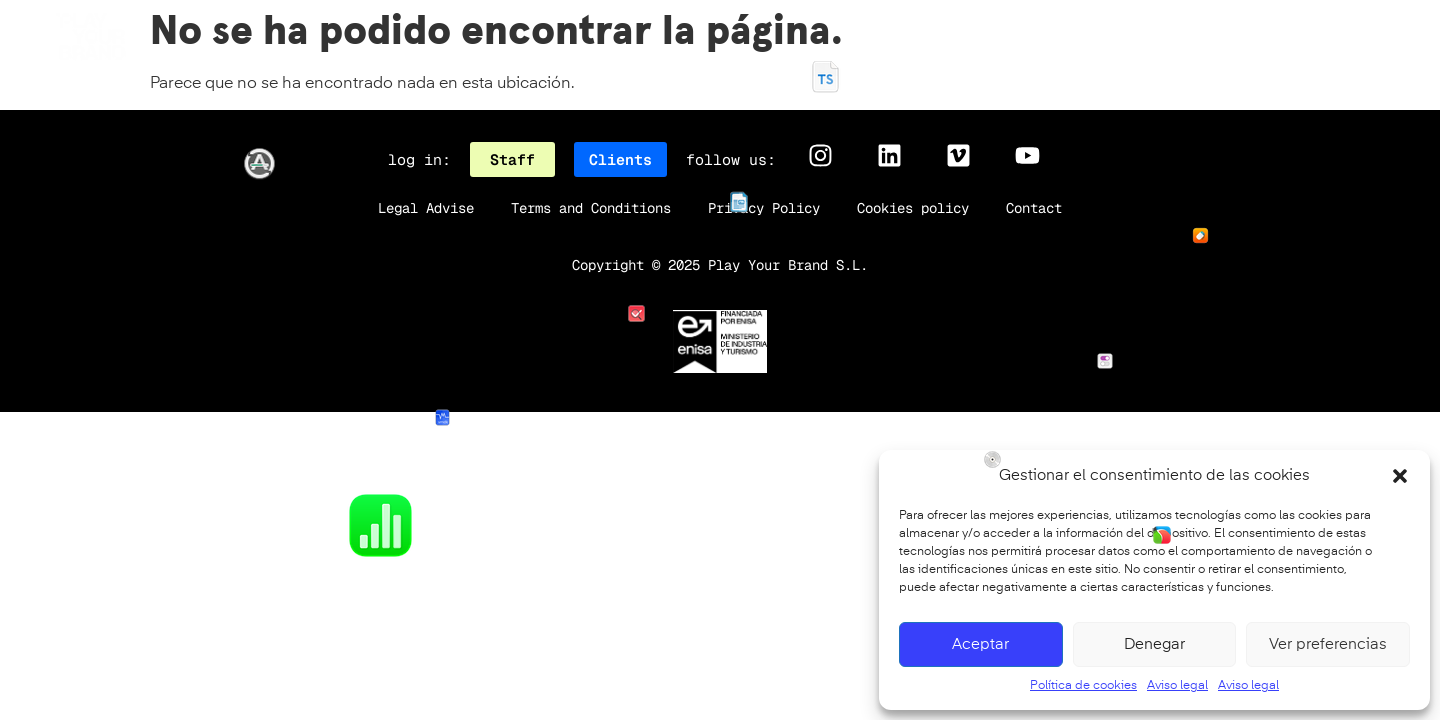 The width and height of the screenshot is (1440, 720). What do you see at coordinates (1200, 235) in the screenshot?
I see `open kid3 audio tag editor` at bounding box center [1200, 235].